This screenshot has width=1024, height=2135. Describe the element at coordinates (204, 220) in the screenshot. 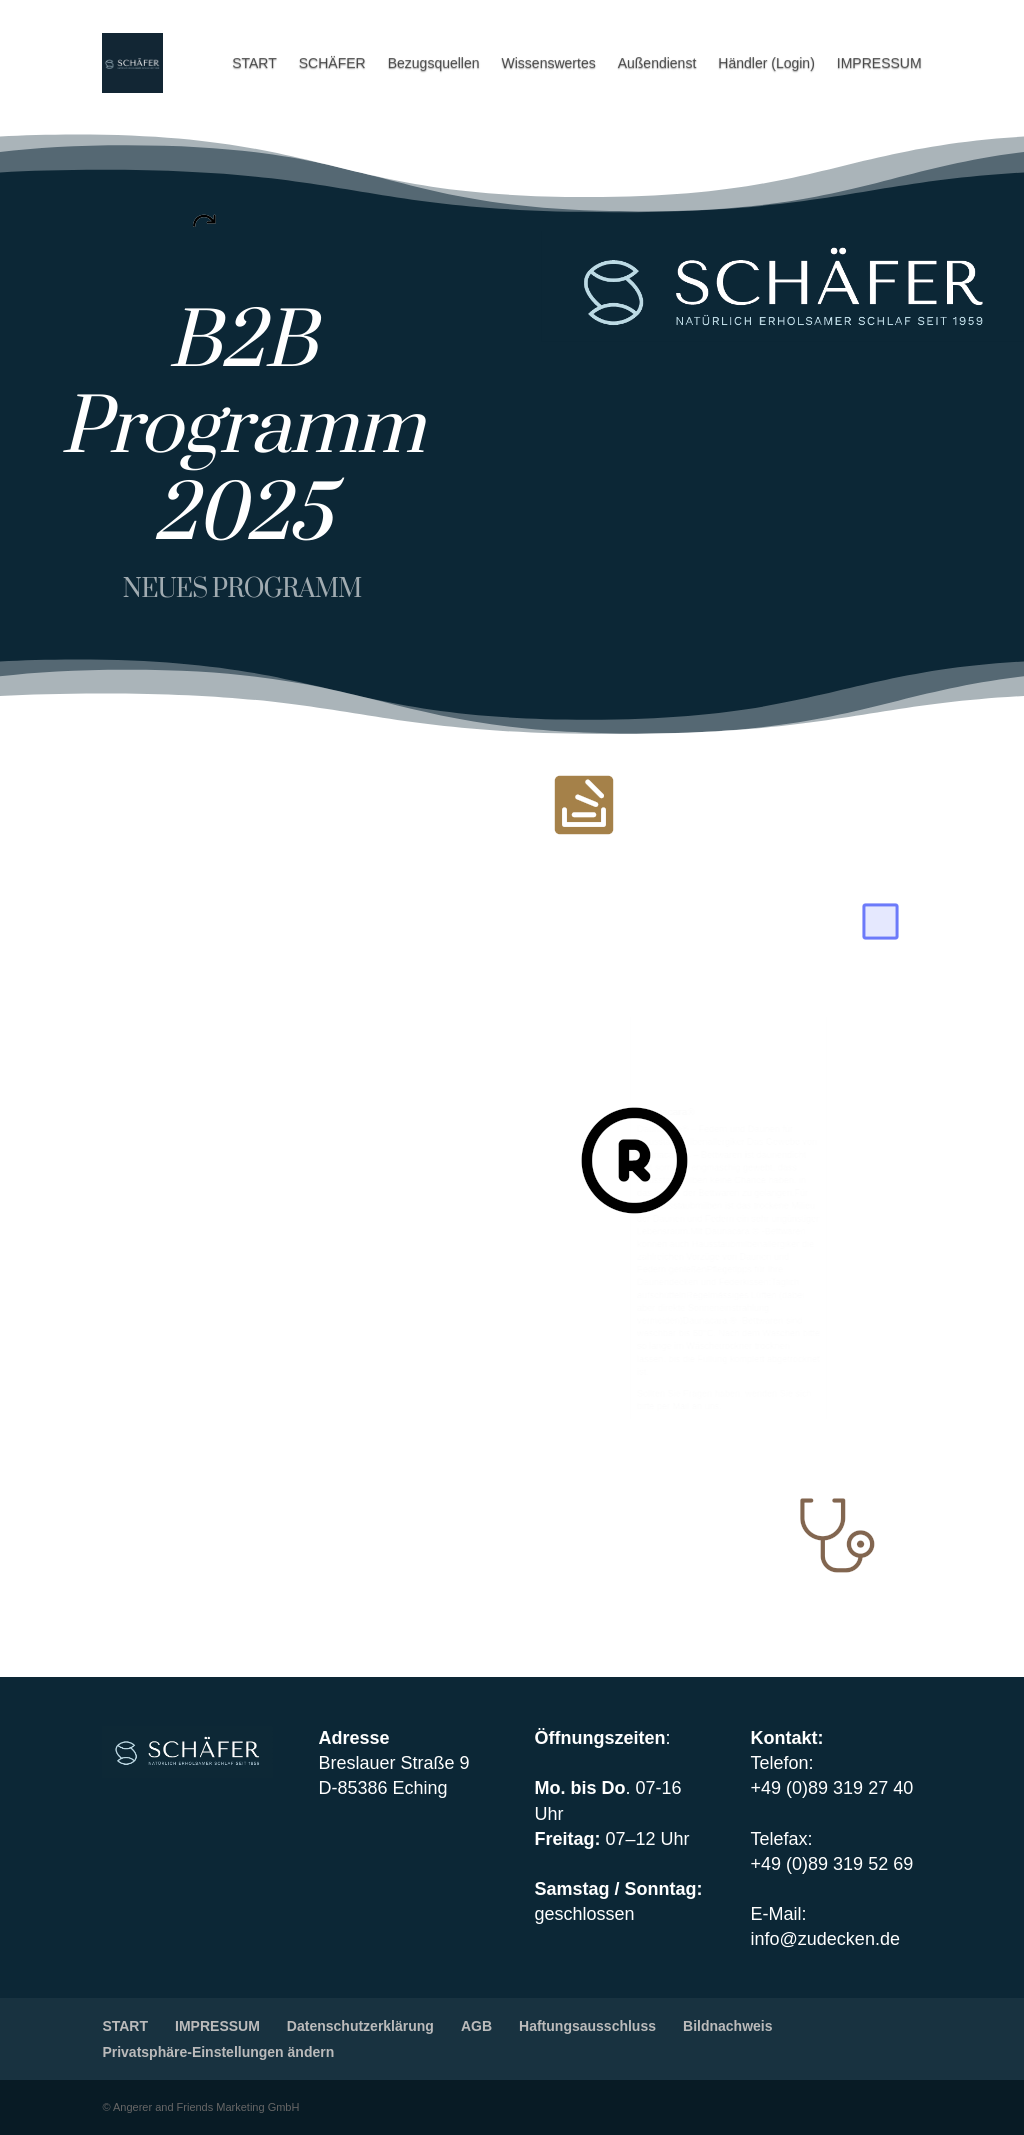

I see `redo an action` at that location.